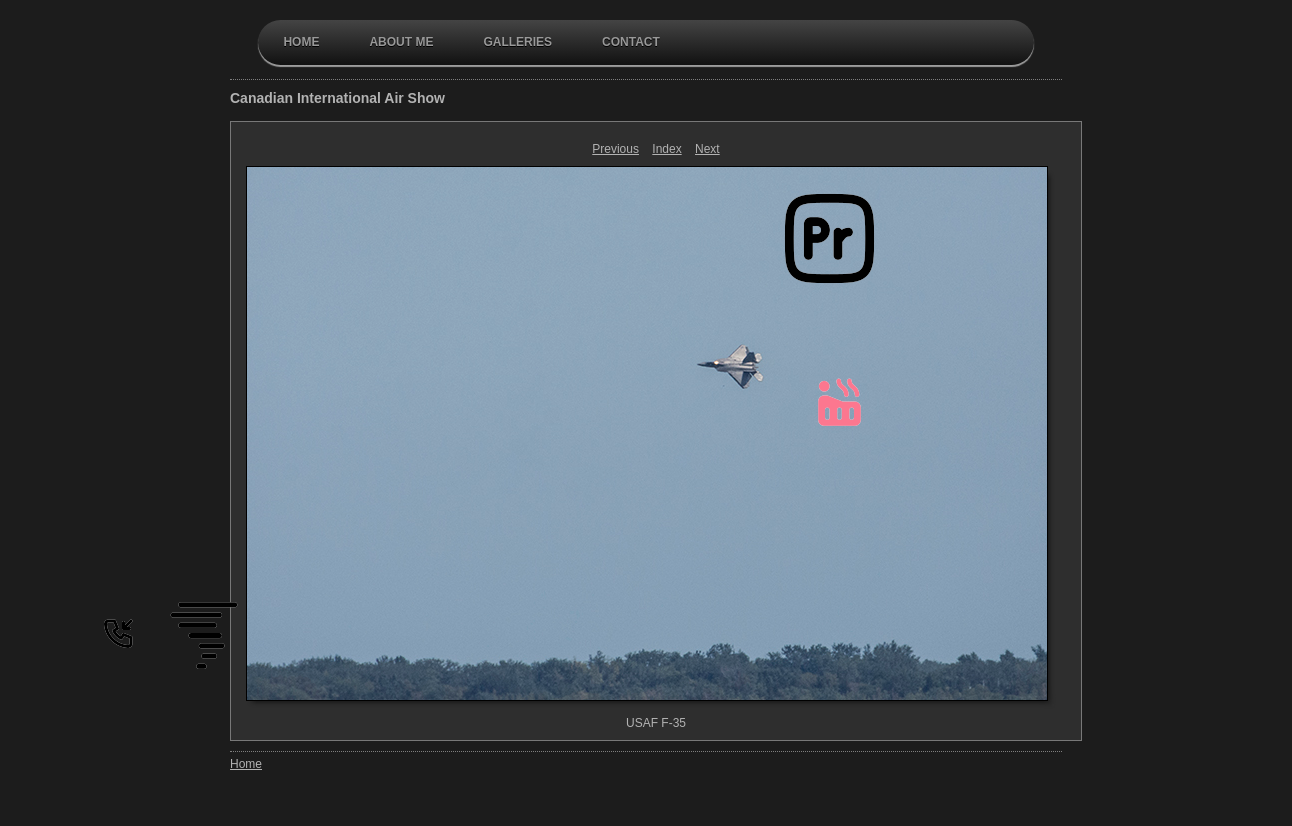 The width and height of the screenshot is (1292, 826). What do you see at coordinates (119, 633) in the screenshot?
I see `incoming call notification` at bounding box center [119, 633].